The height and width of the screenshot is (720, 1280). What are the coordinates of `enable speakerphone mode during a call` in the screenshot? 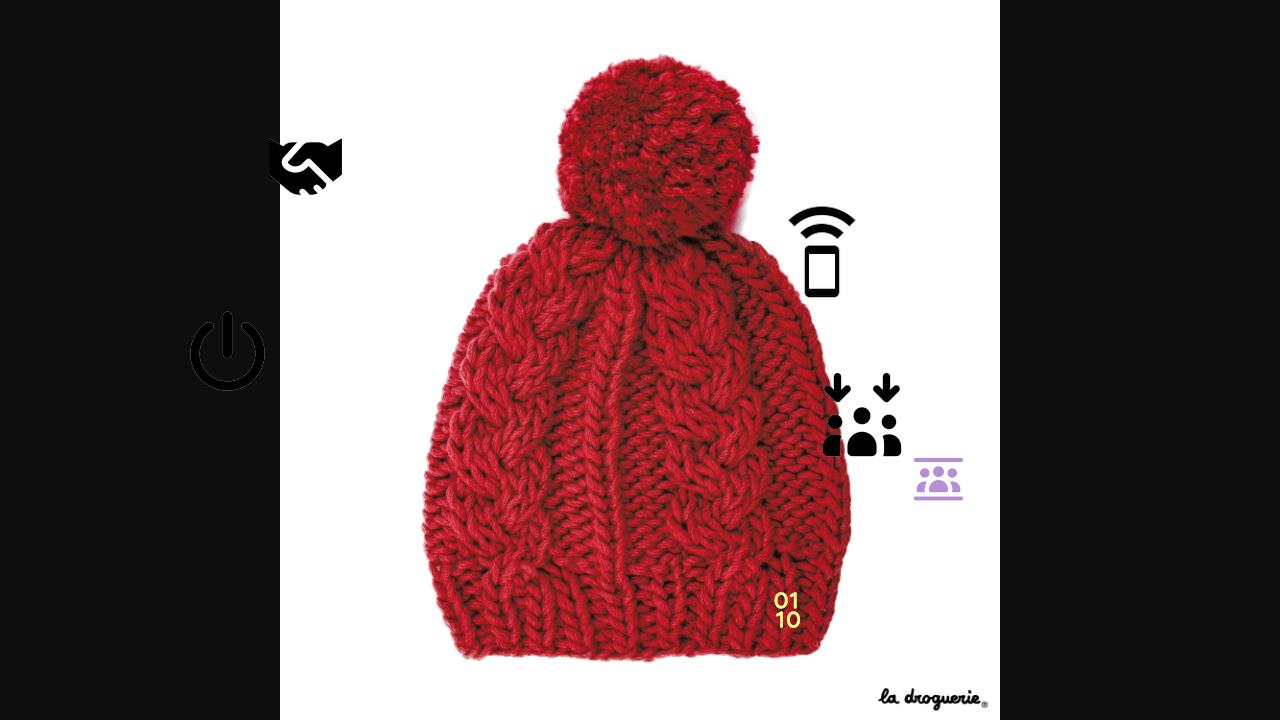 It's located at (822, 254).